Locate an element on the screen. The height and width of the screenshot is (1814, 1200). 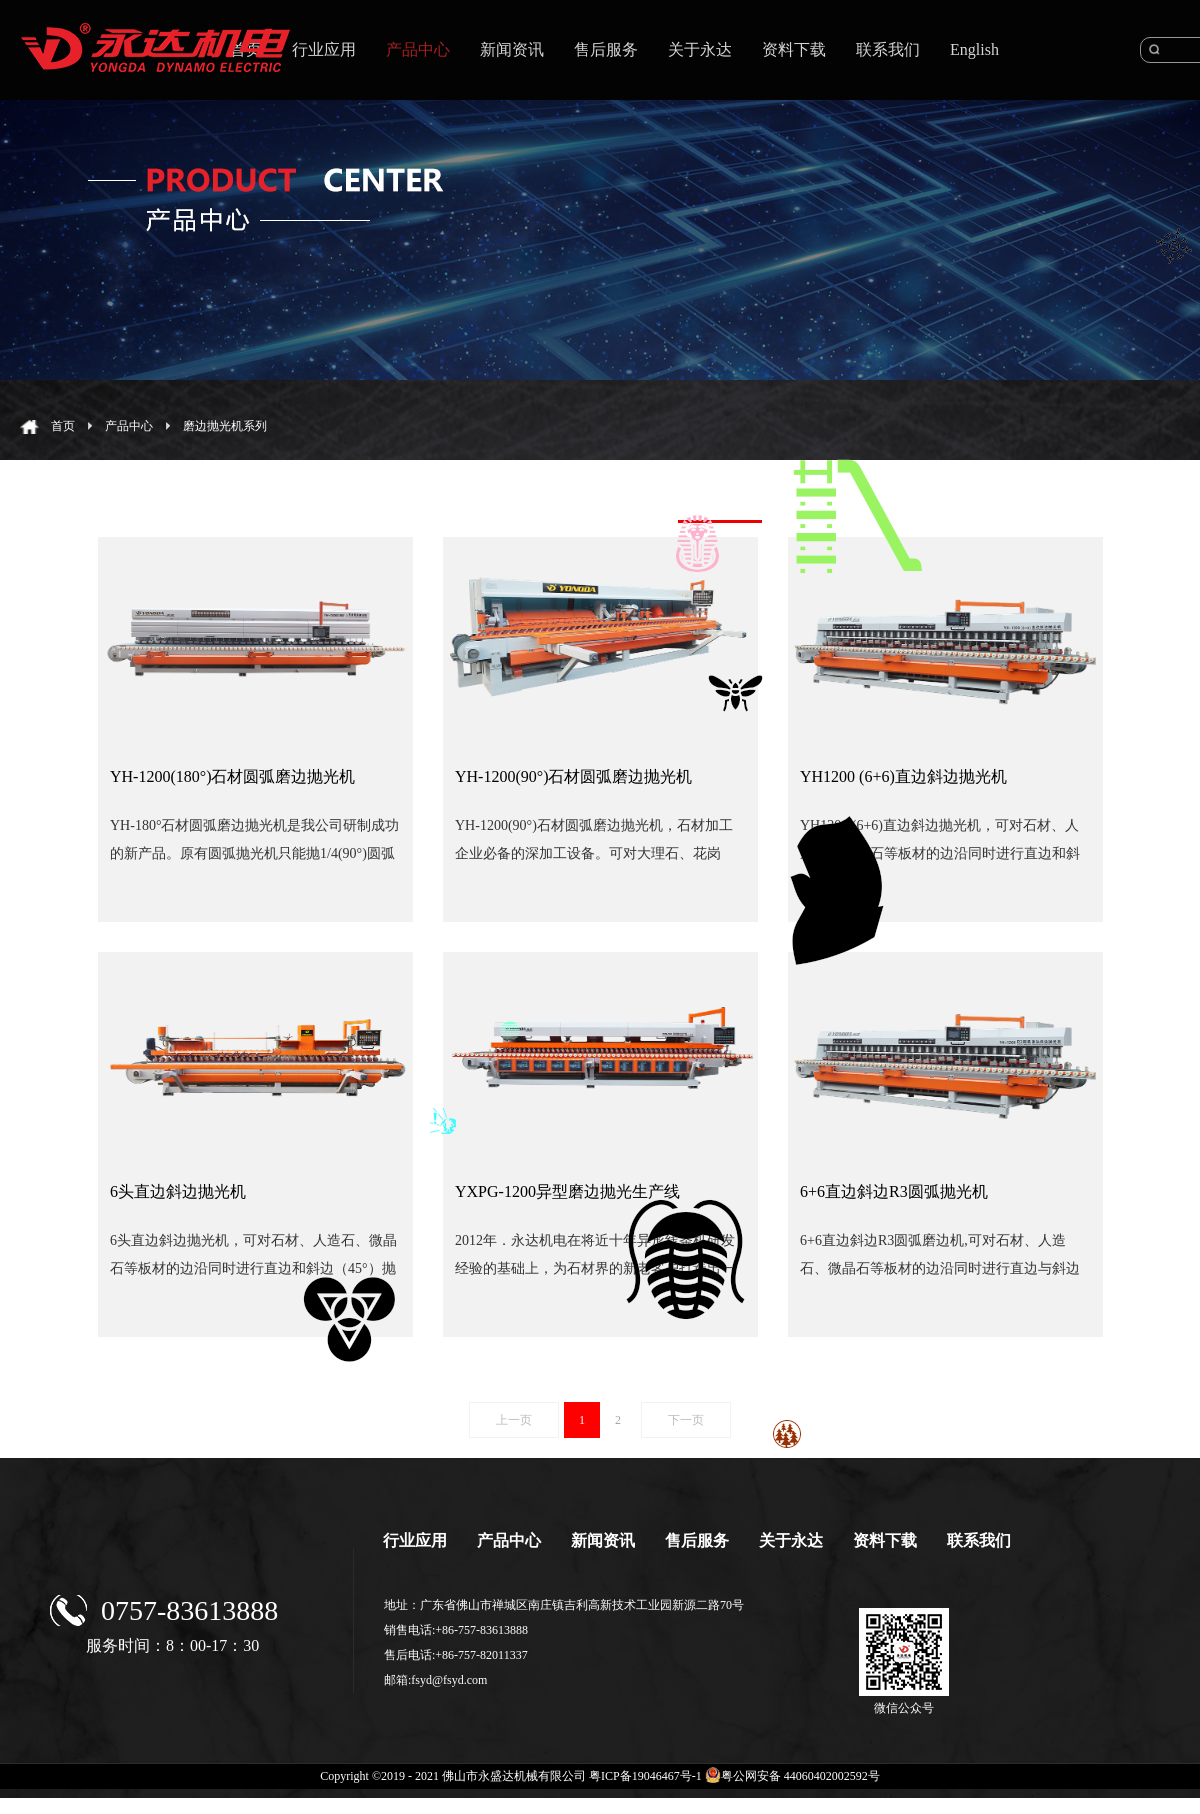
explore forest or nature areas in-game is located at coordinates (787, 1434).